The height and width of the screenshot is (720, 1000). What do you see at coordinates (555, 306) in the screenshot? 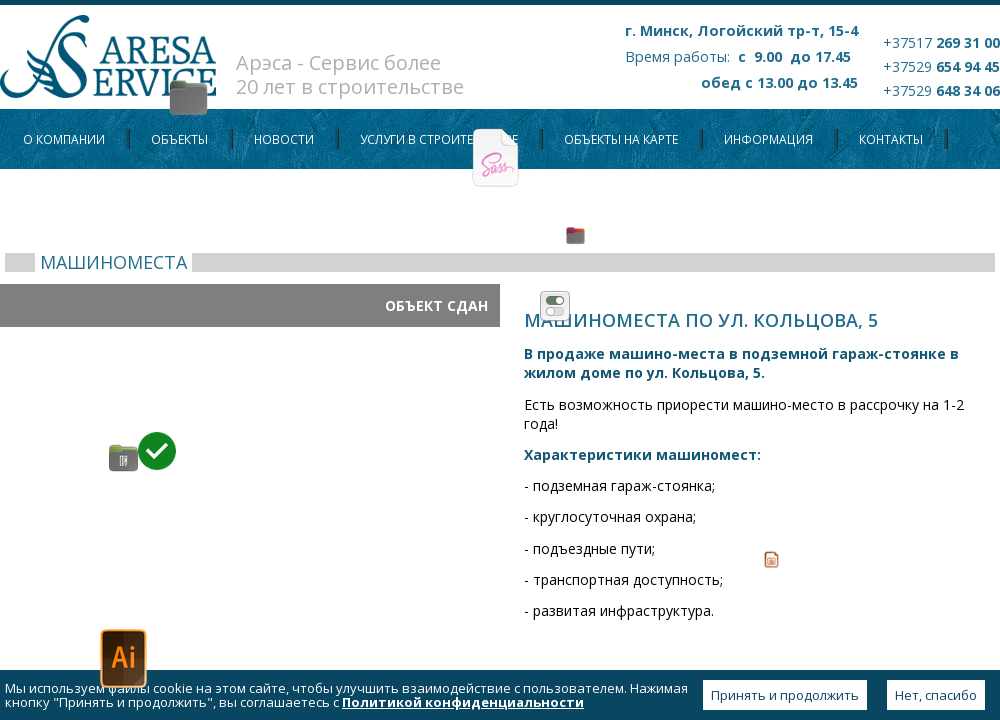
I see `open system tweaks or customization settings` at bounding box center [555, 306].